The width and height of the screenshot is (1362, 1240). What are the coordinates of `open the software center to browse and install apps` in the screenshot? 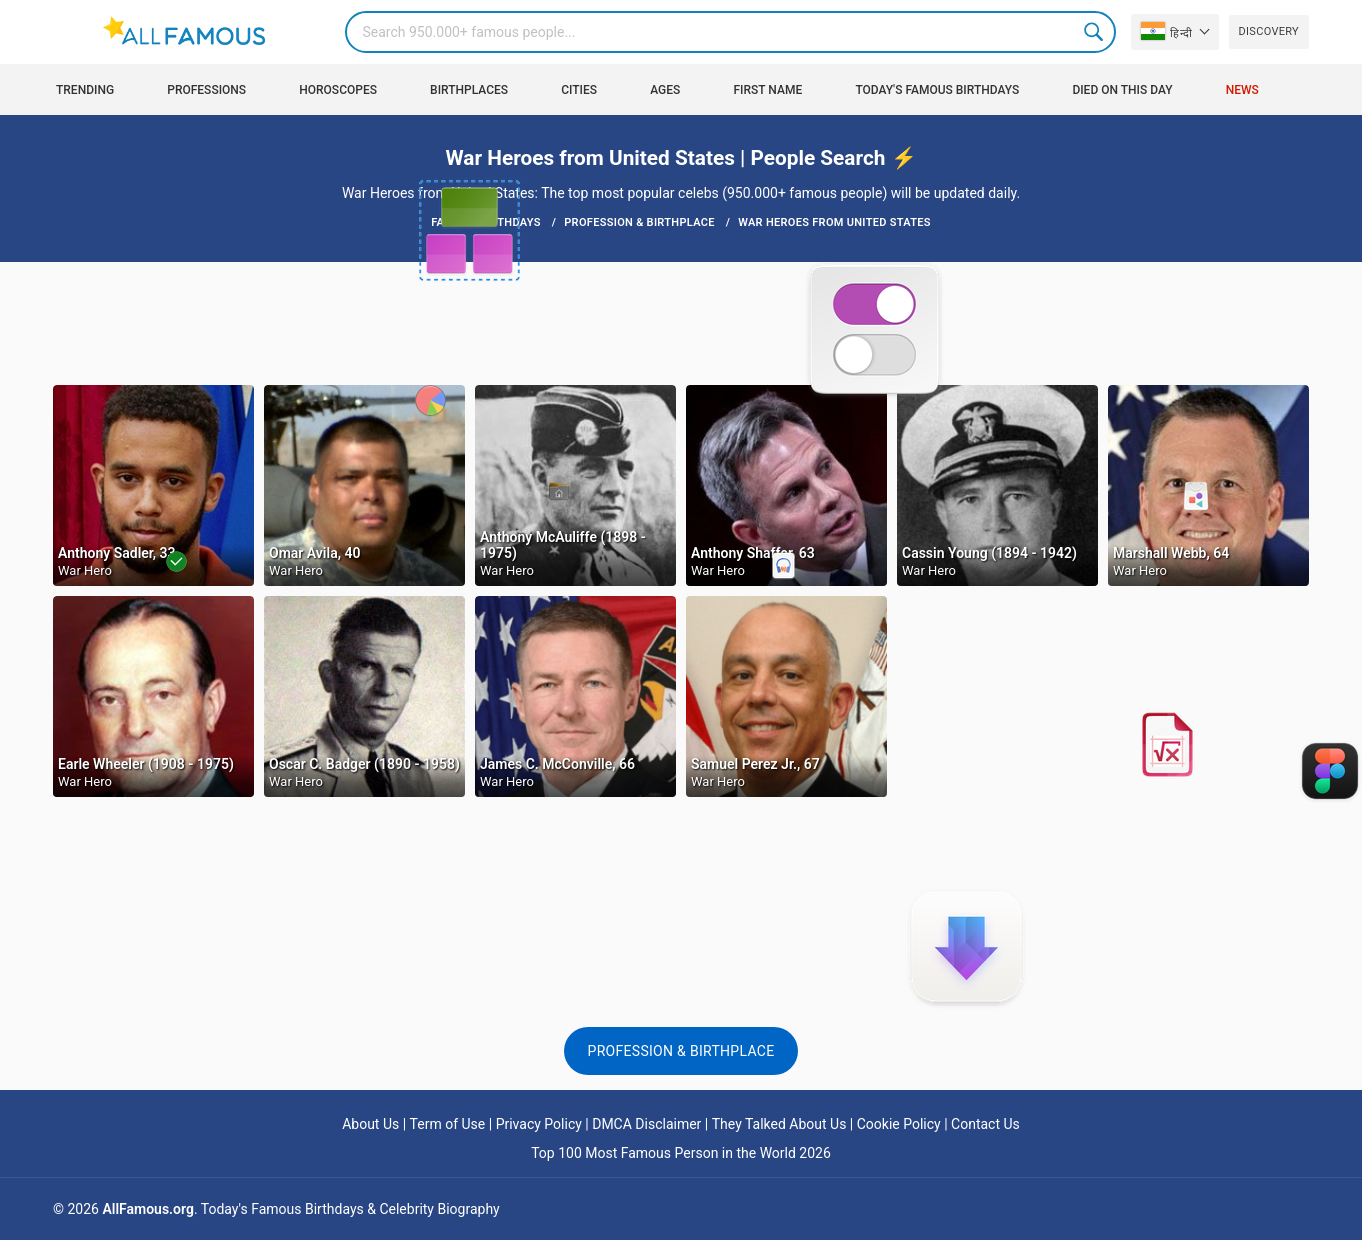 It's located at (1196, 496).